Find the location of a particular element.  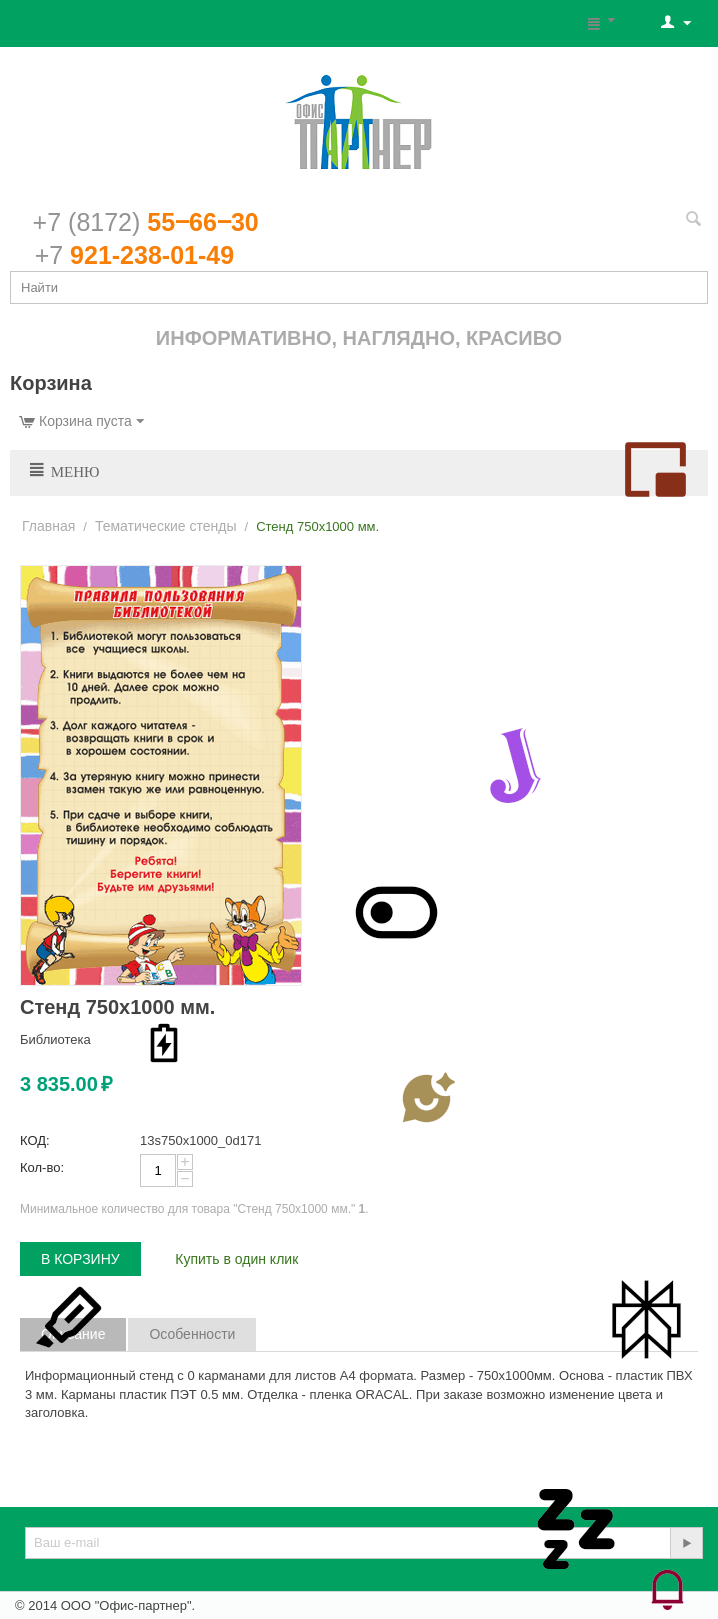

jameson irish whiskey brand logo is located at coordinates (515, 765).